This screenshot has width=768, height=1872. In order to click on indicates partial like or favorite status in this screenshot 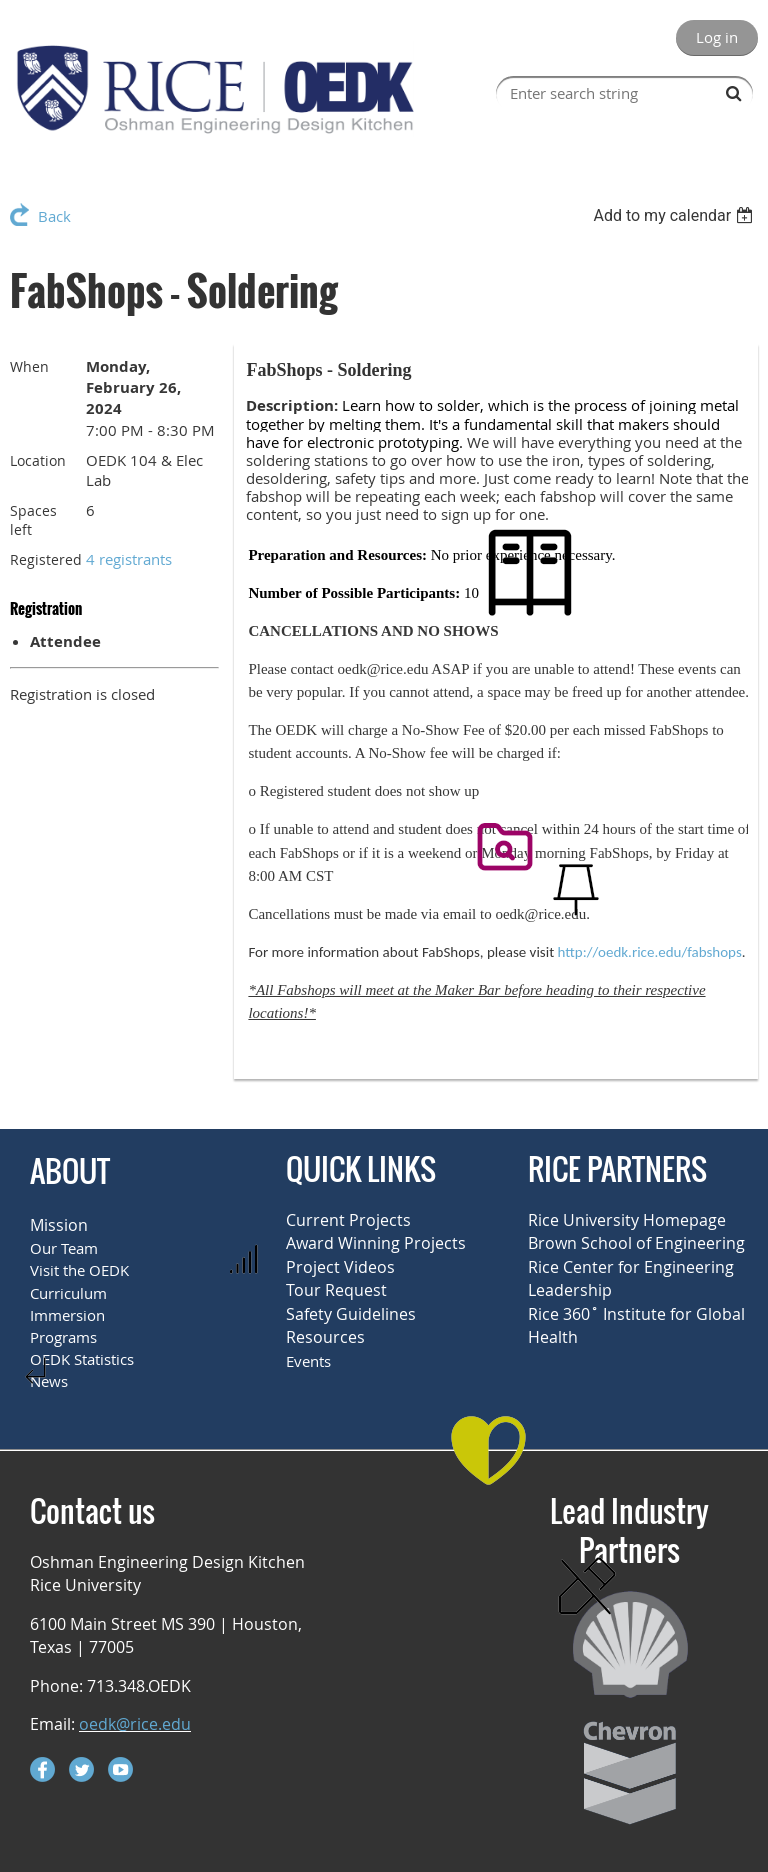, I will do `click(488, 1450)`.